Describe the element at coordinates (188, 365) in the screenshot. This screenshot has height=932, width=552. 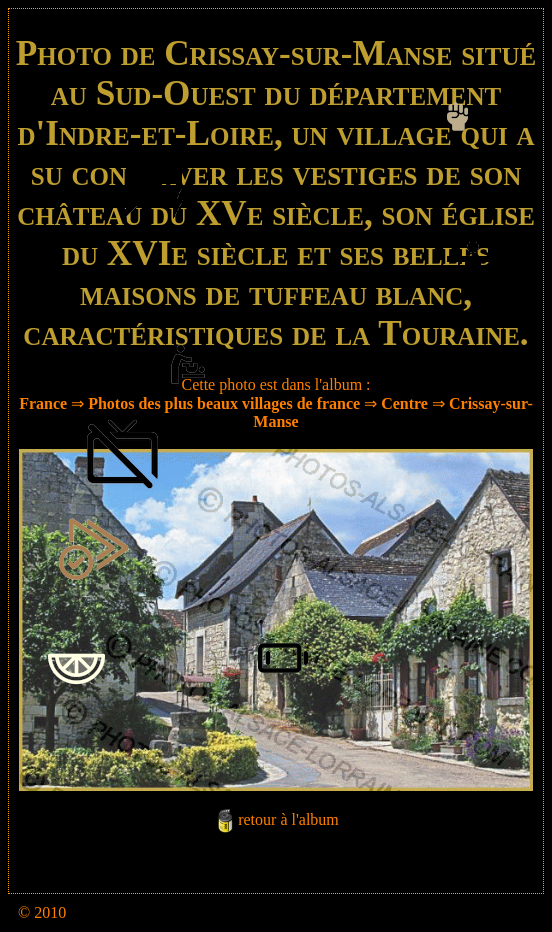
I see `indicates baby changing station nearby` at that location.